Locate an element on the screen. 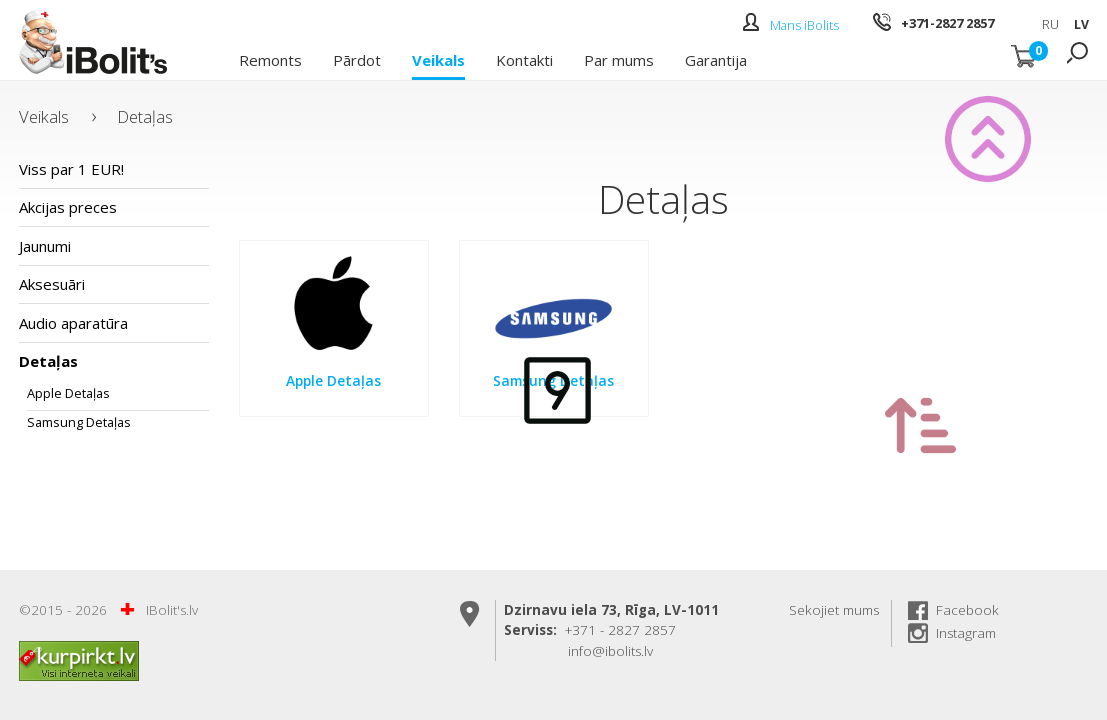 The width and height of the screenshot is (1107, 720). scroll to top of page is located at coordinates (988, 139).